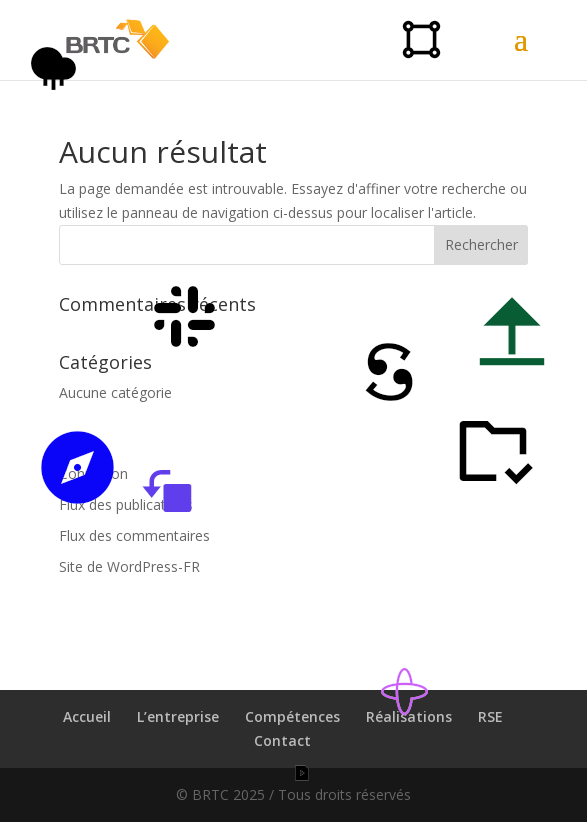 This screenshot has height=822, width=587. I want to click on rotate object counterclockwise, so click(168, 491).